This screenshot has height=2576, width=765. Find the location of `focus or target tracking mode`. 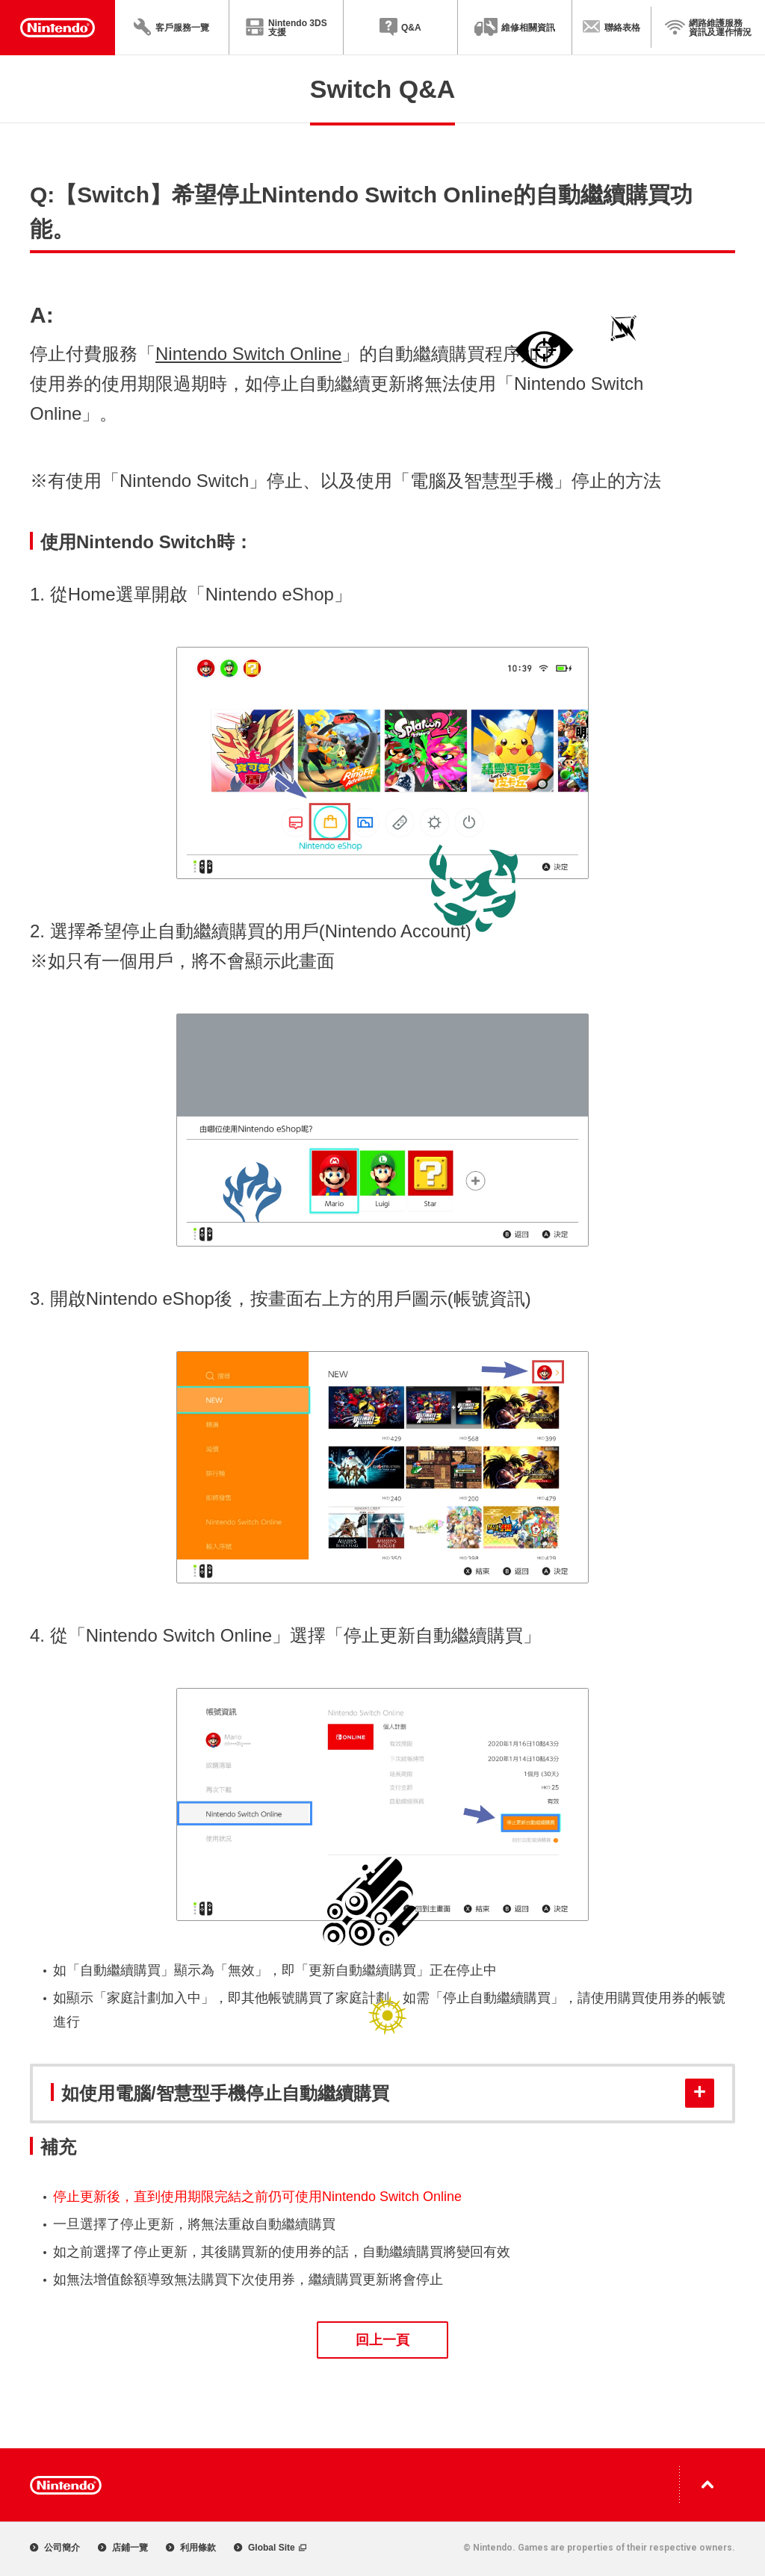

focus or target tracking mode is located at coordinates (544, 350).